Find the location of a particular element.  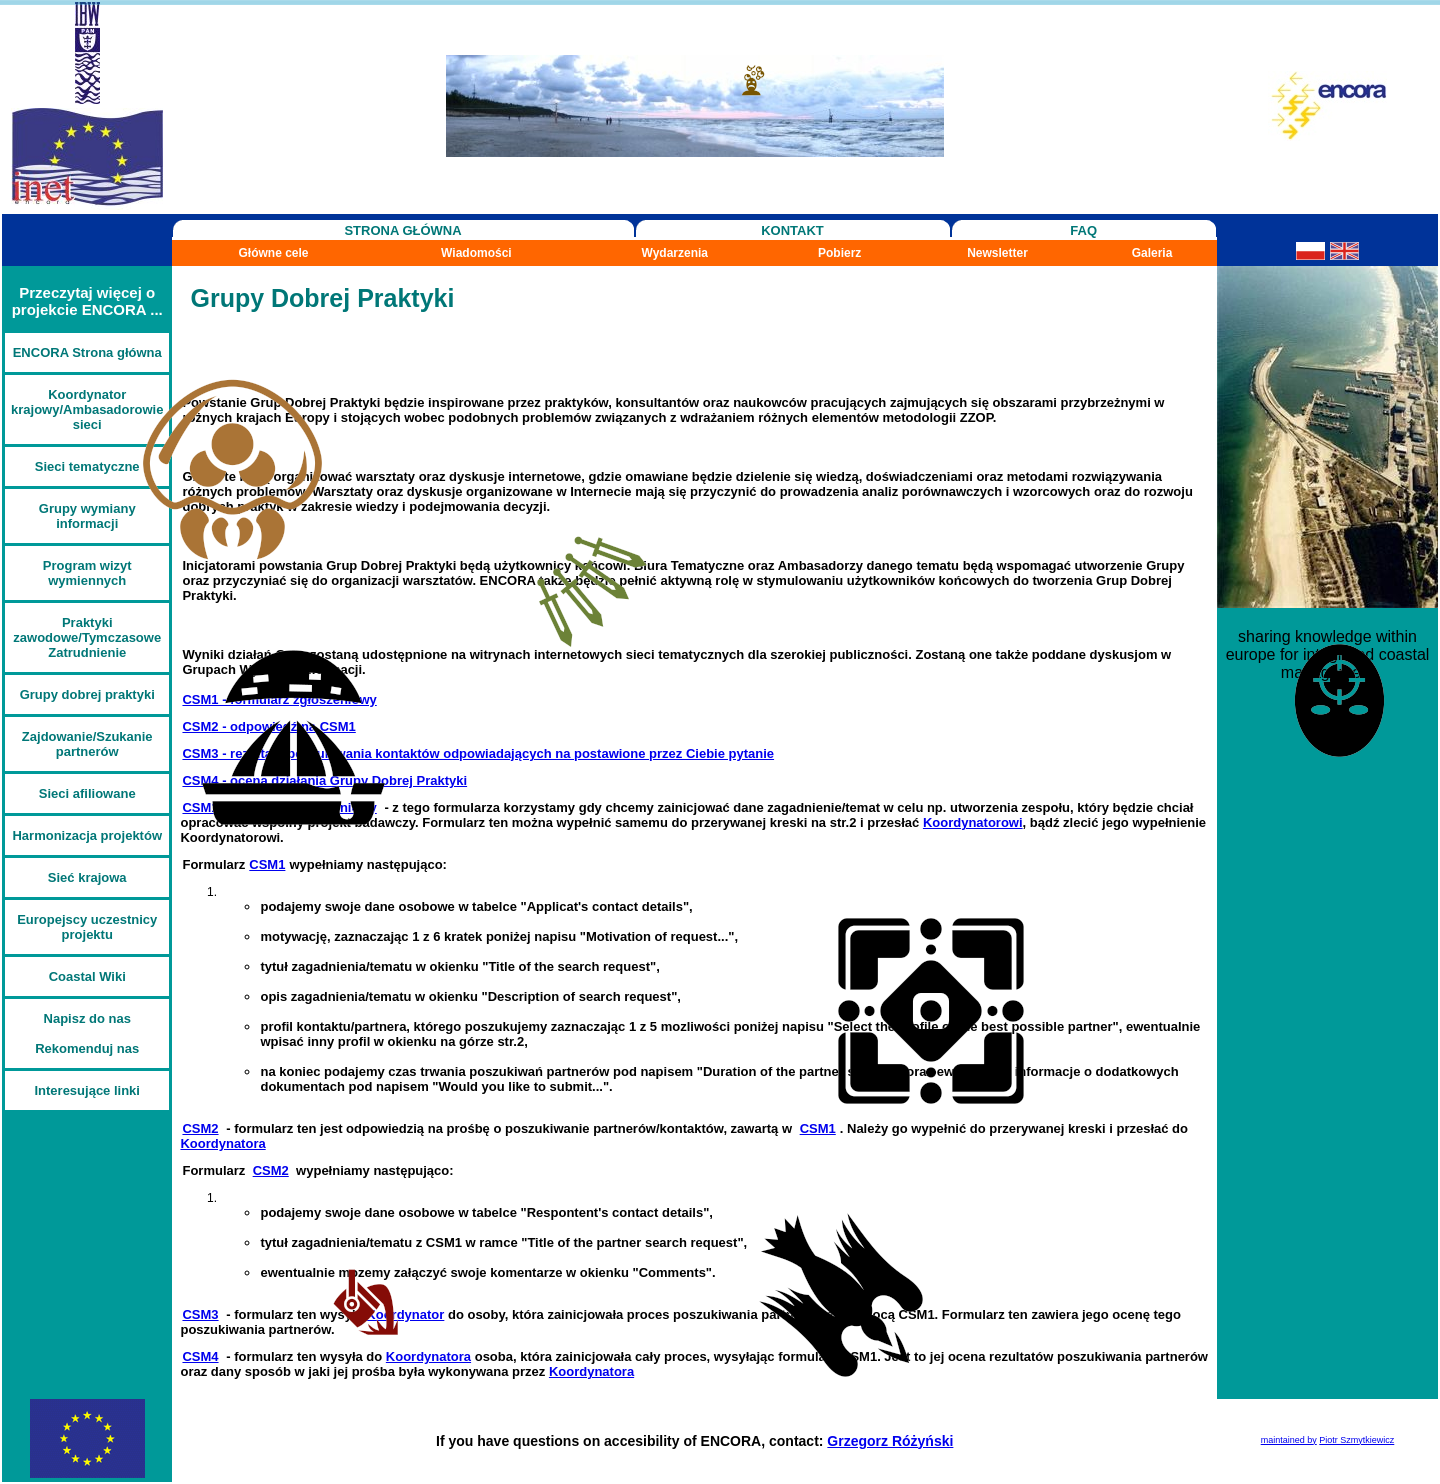

access weapon inventory or armory is located at coordinates (591, 590).